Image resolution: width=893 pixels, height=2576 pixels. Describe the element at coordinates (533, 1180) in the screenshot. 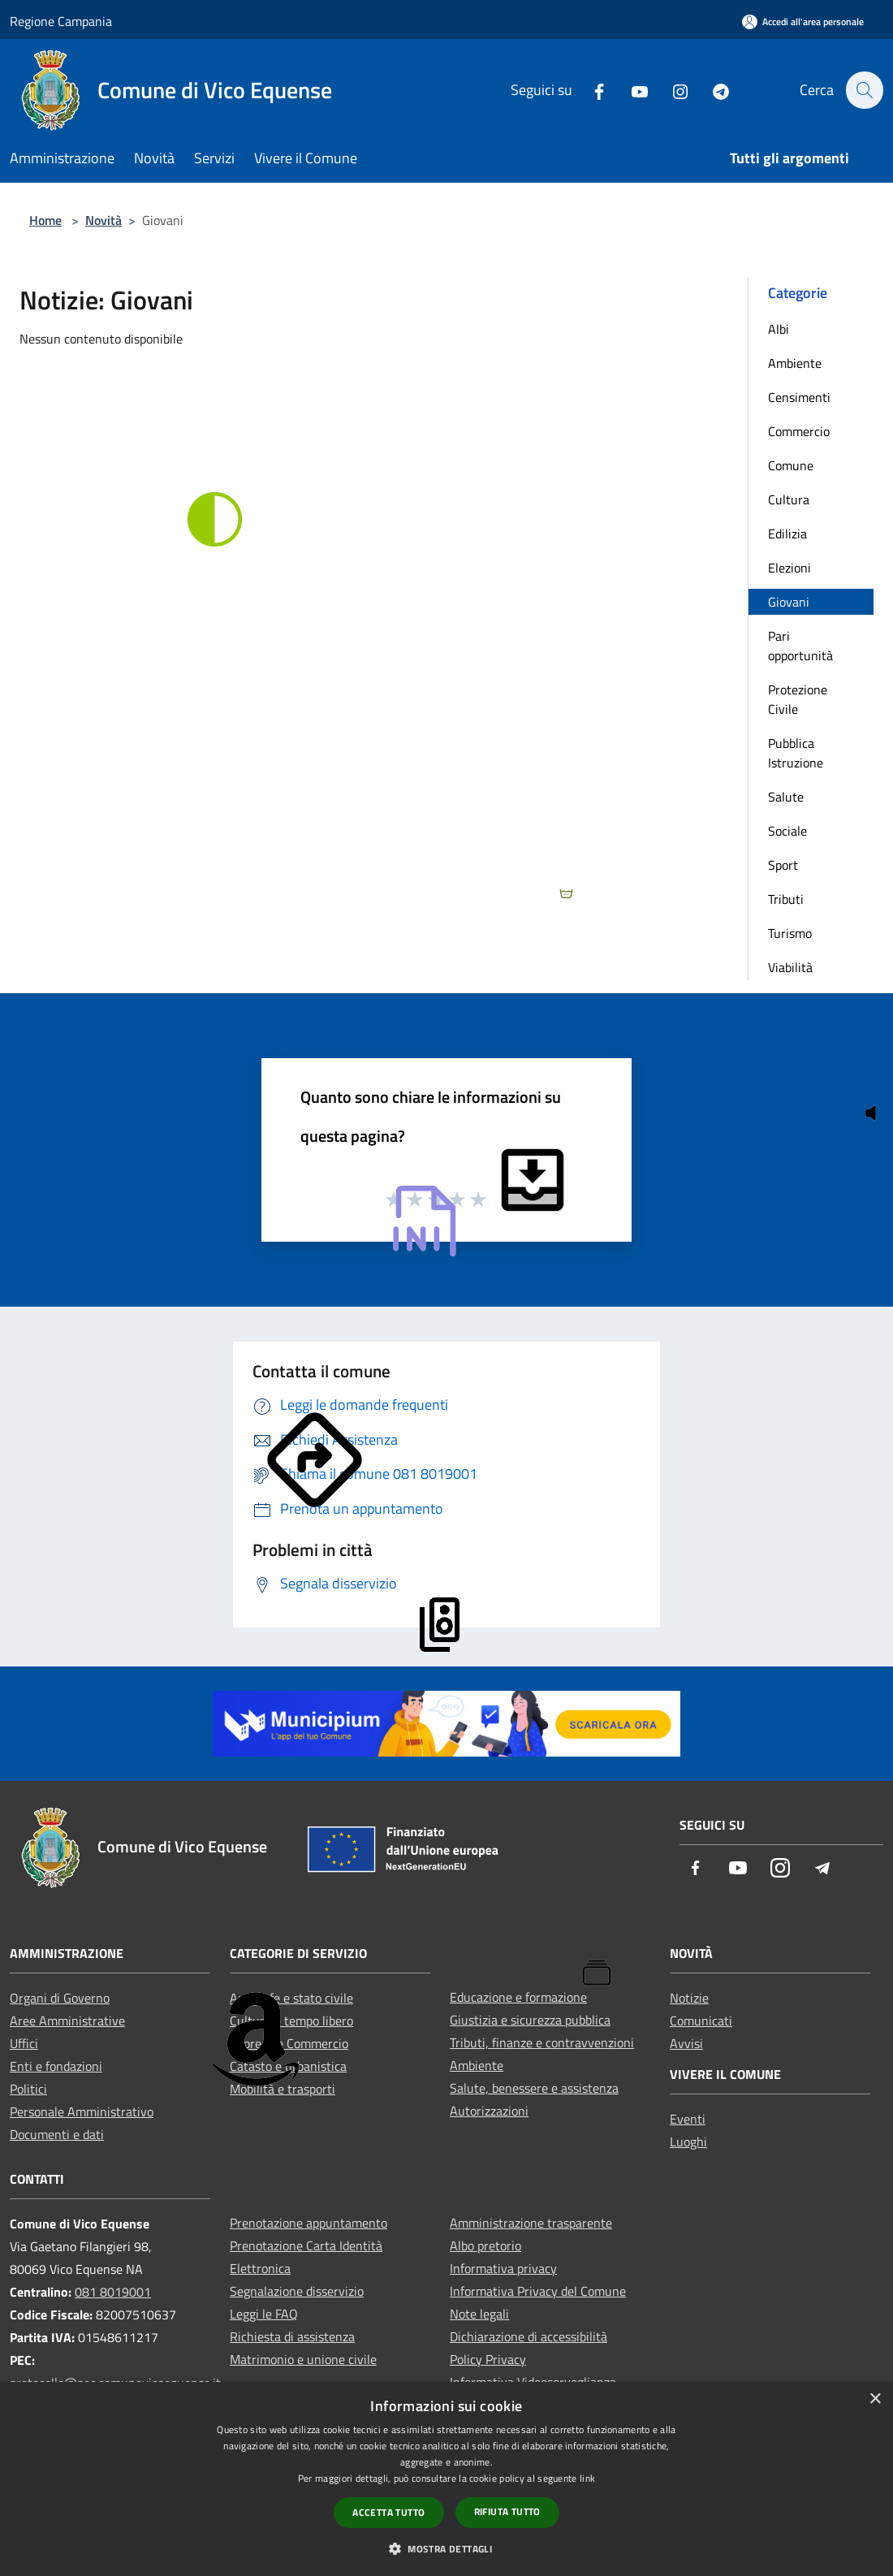

I see `move message to inbox` at that location.